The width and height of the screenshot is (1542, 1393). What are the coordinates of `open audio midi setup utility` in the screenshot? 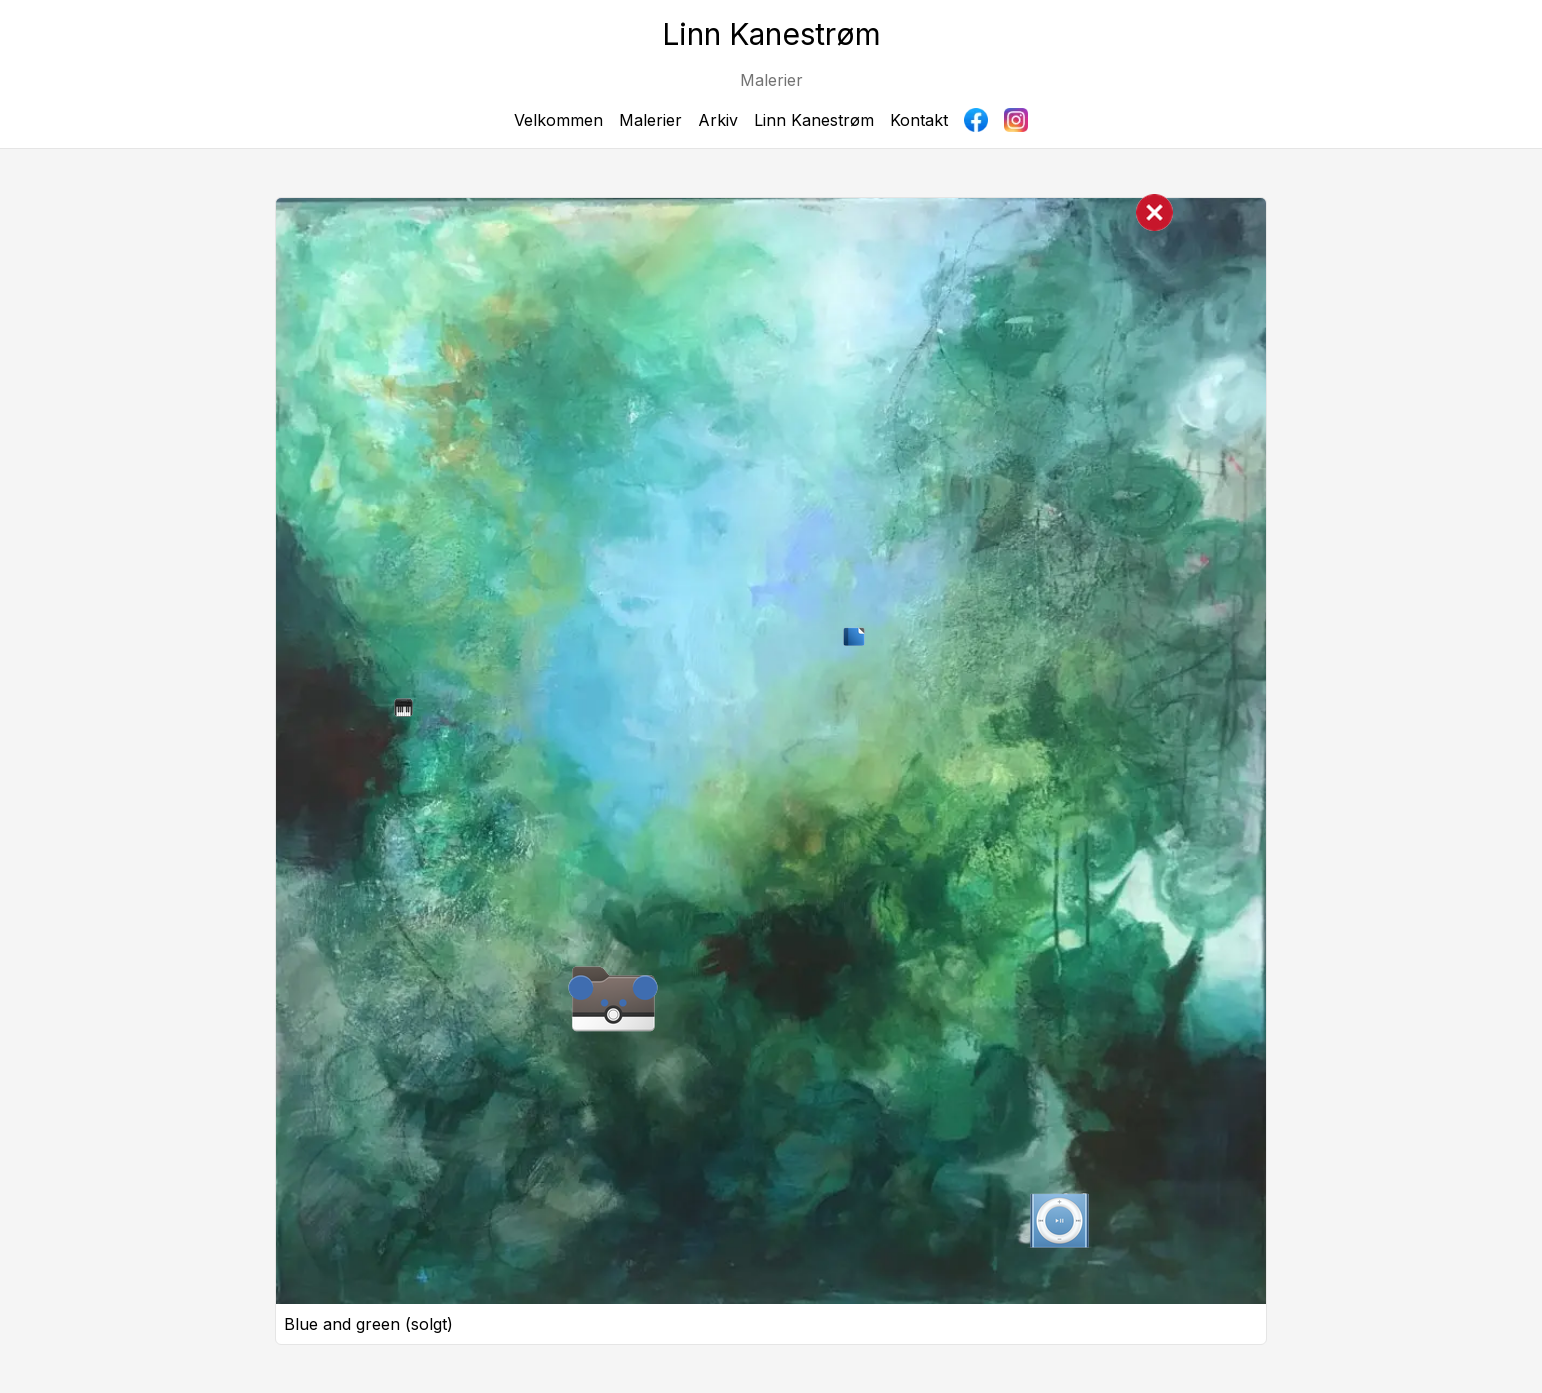 It's located at (403, 707).